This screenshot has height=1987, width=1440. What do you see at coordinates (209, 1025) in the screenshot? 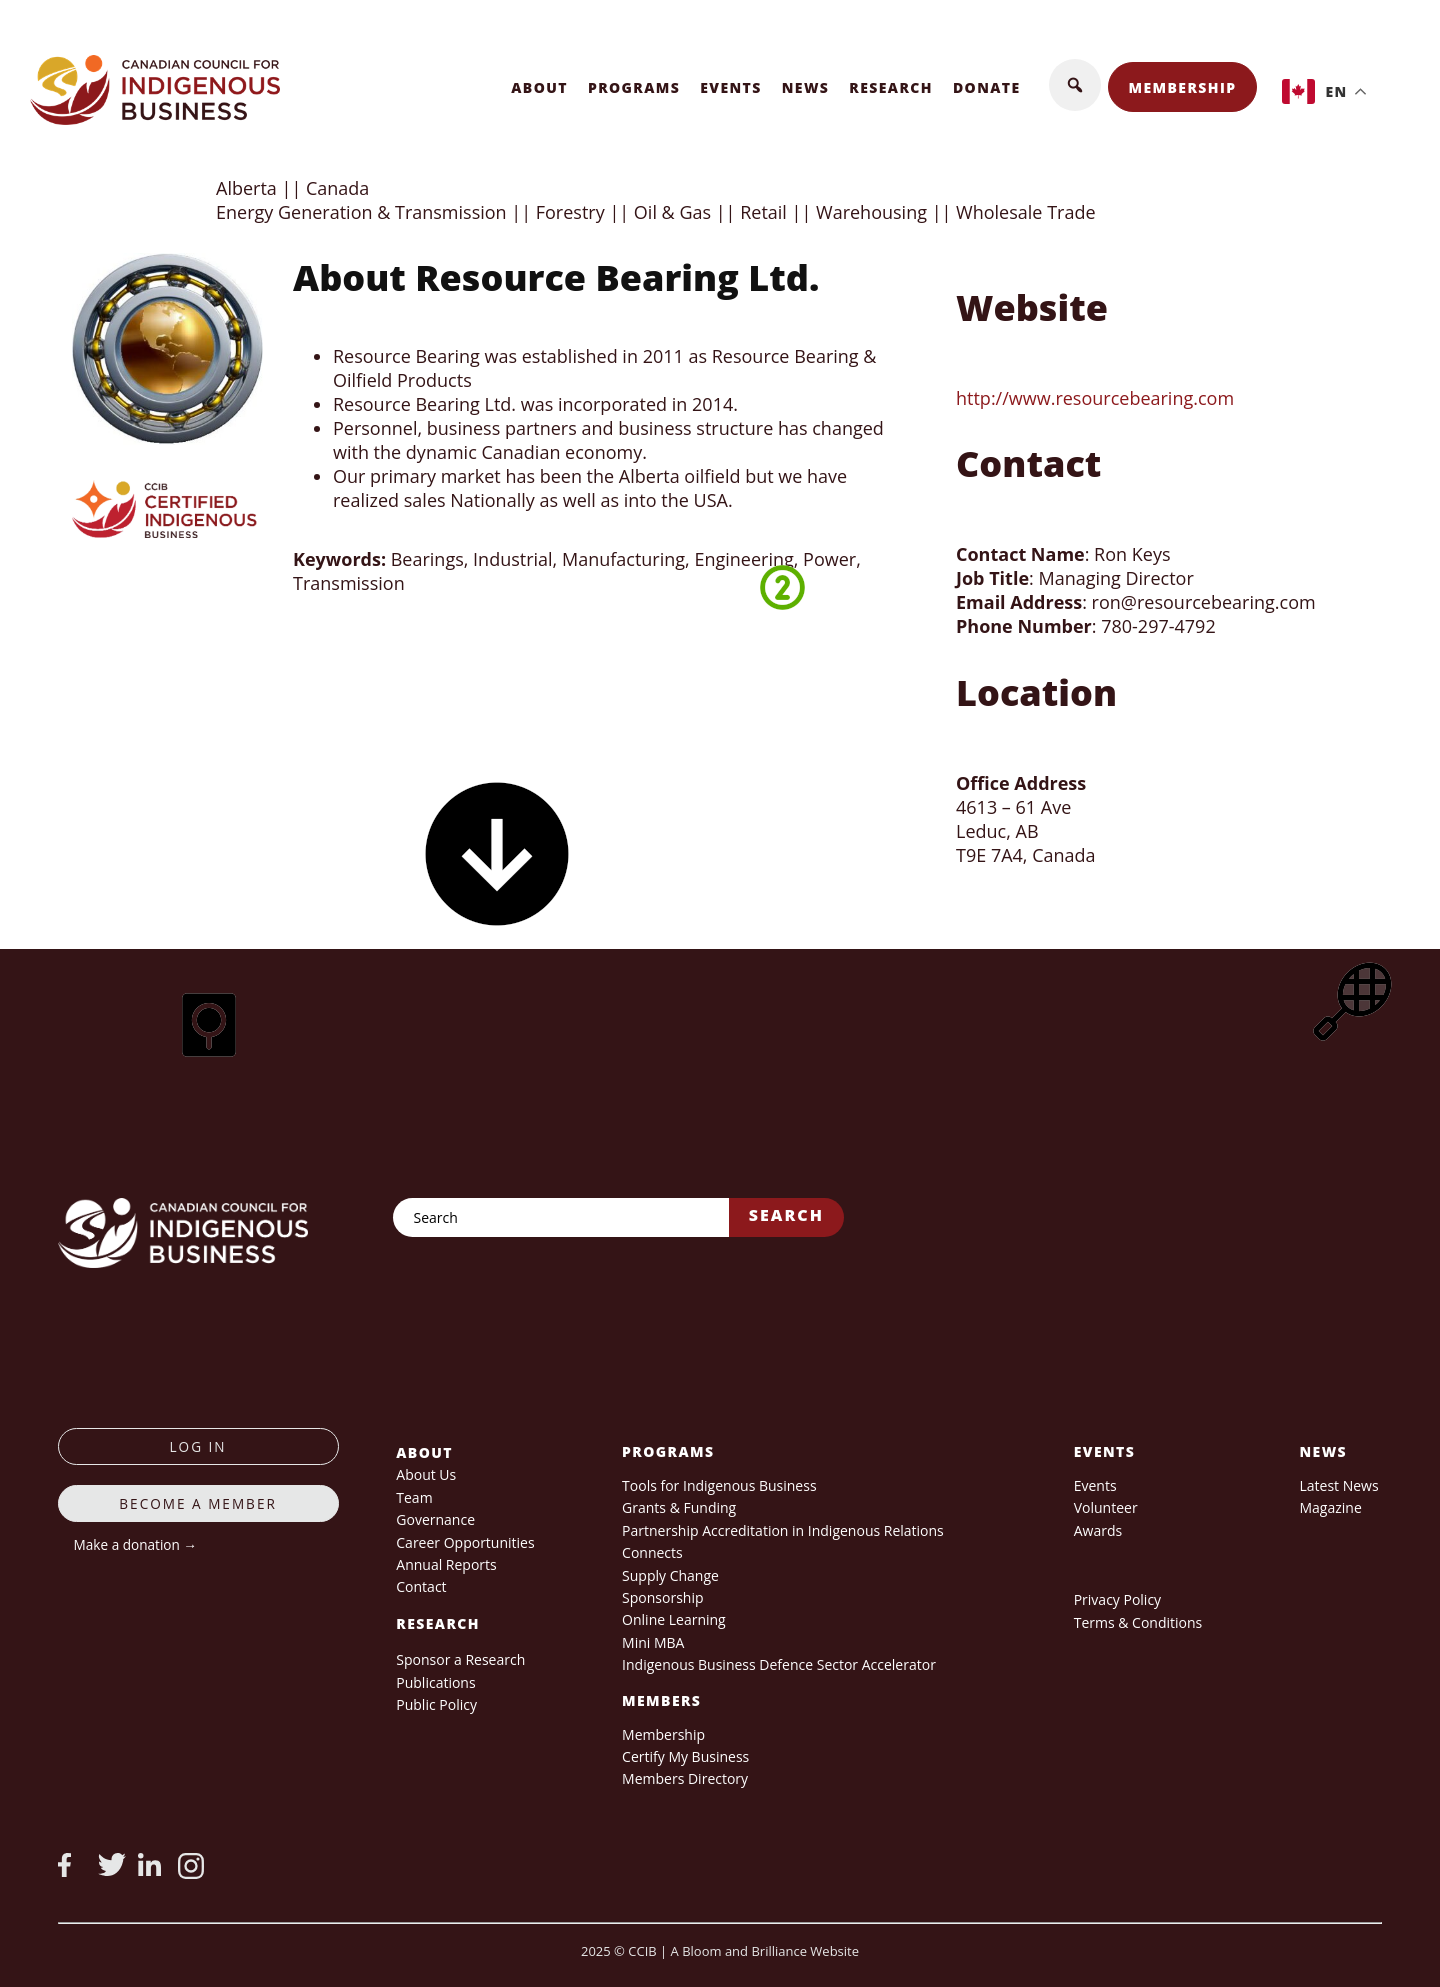
I see `select neuter or non-binary gender option` at bounding box center [209, 1025].